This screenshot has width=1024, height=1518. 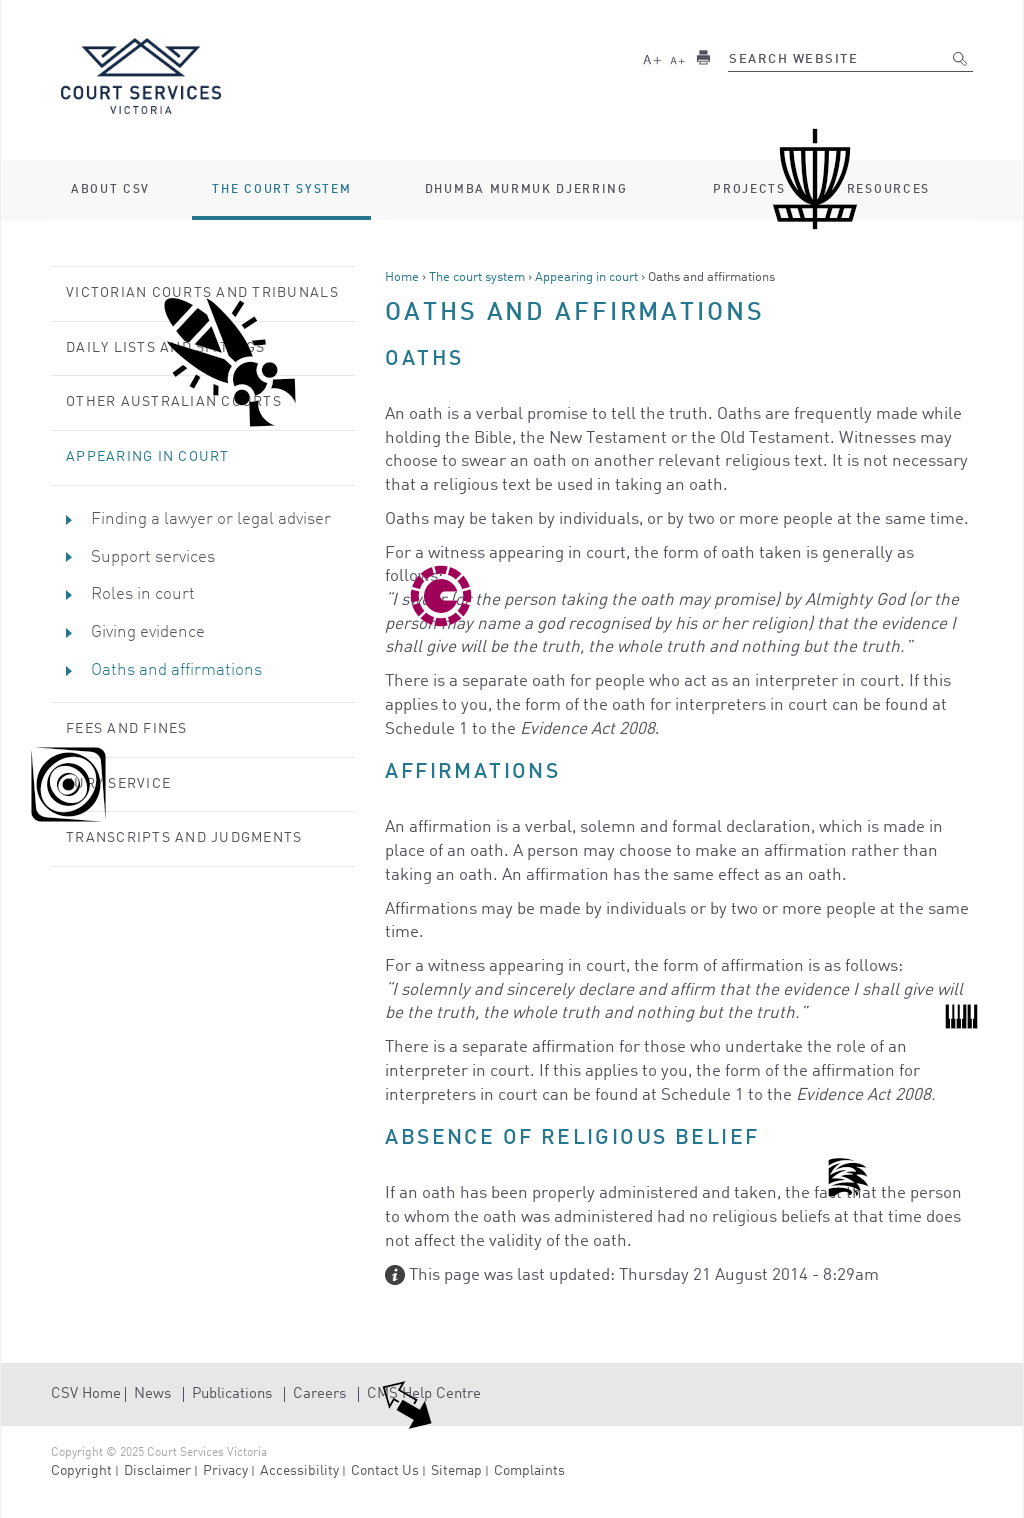 I want to click on abstract decorative element or game asset, so click(x=68, y=784).